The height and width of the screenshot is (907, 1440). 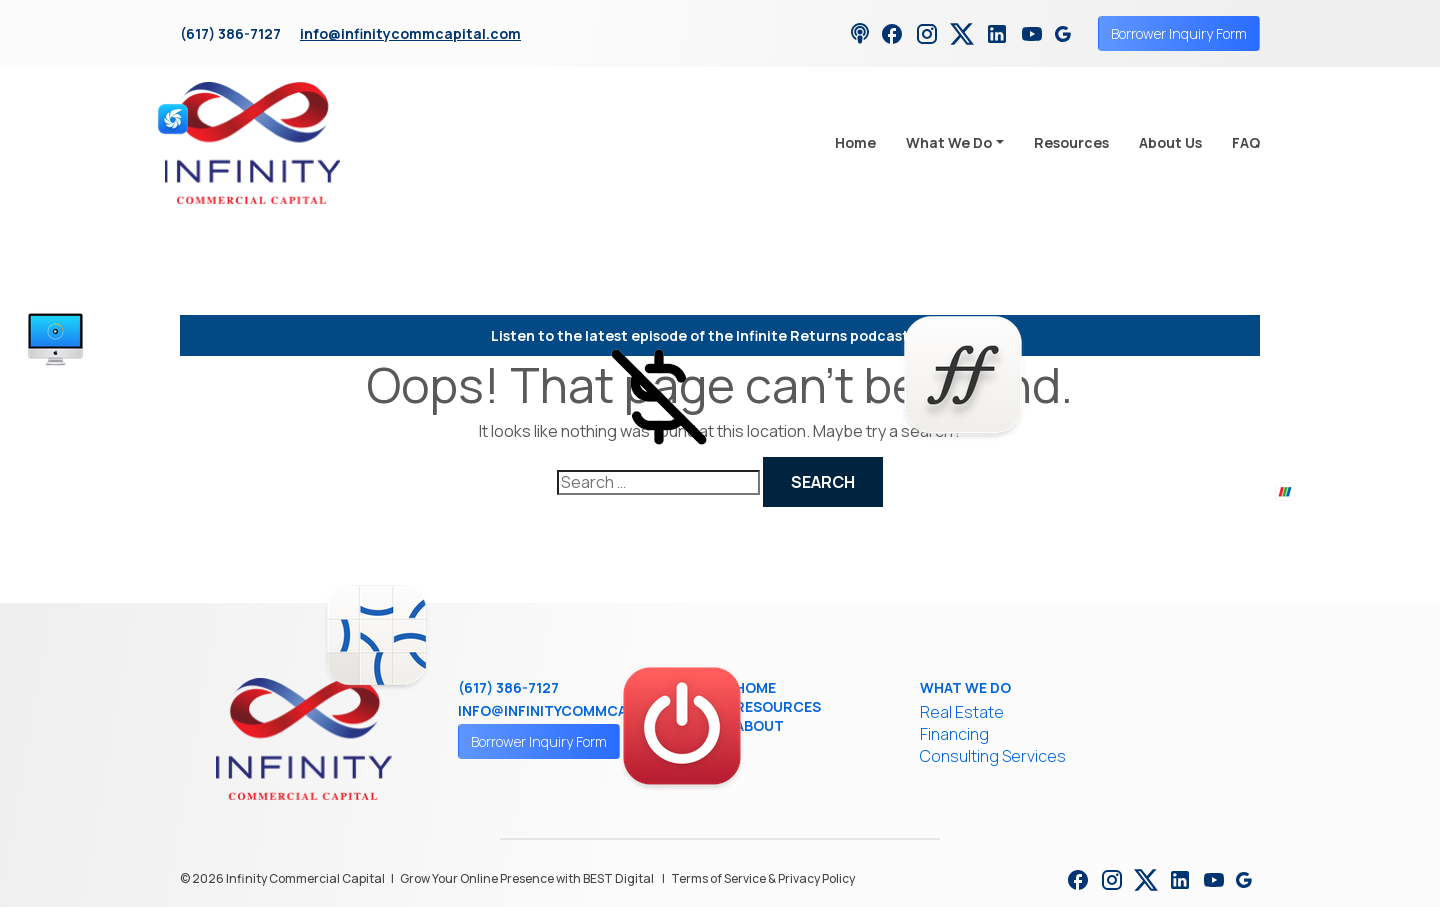 I want to click on shut down or power off the device, so click(x=682, y=726).